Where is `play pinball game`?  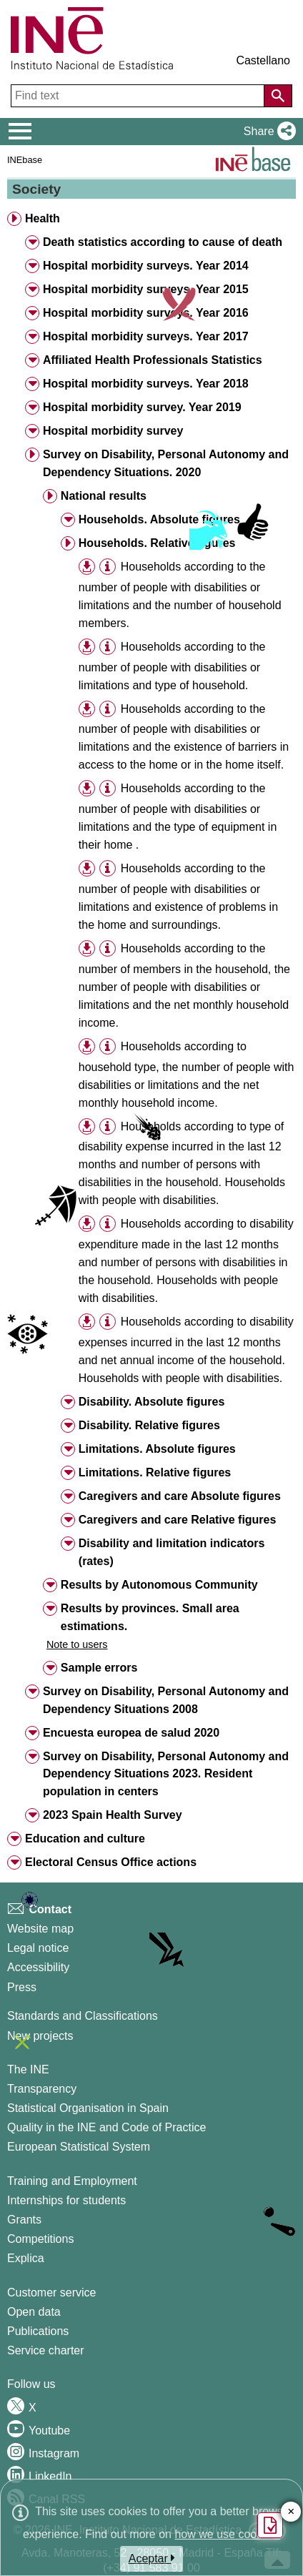 play pinball game is located at coordinates (279, 2221).